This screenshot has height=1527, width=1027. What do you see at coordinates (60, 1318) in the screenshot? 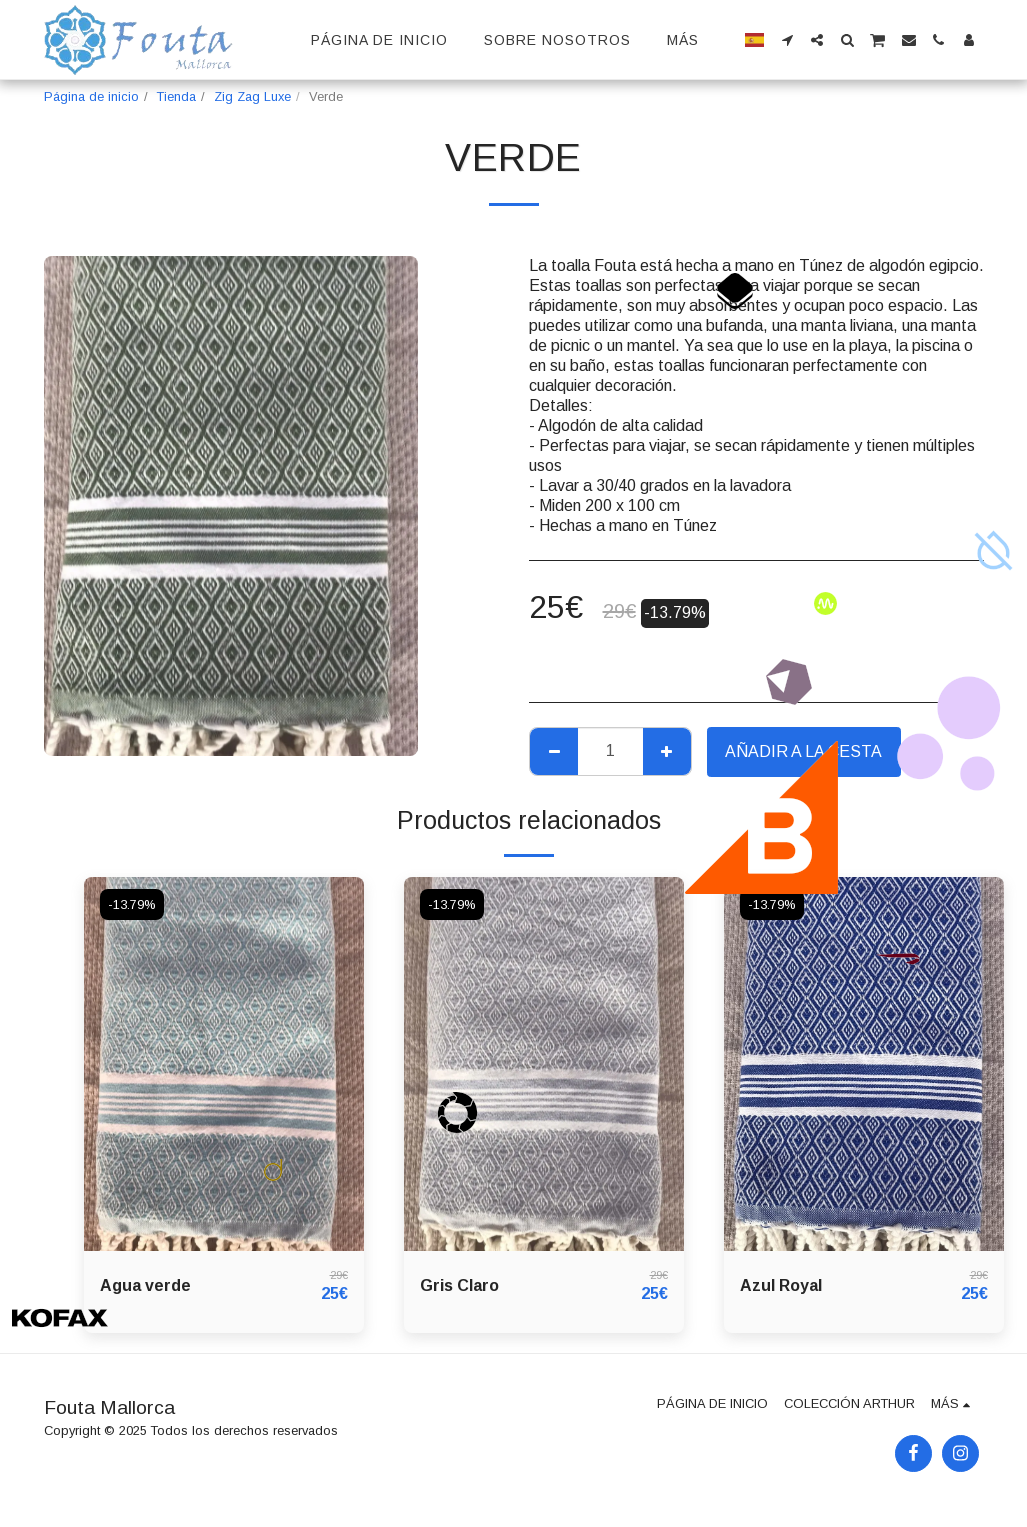
I see `Kofax company logo` at bounding box center [60, 1318].